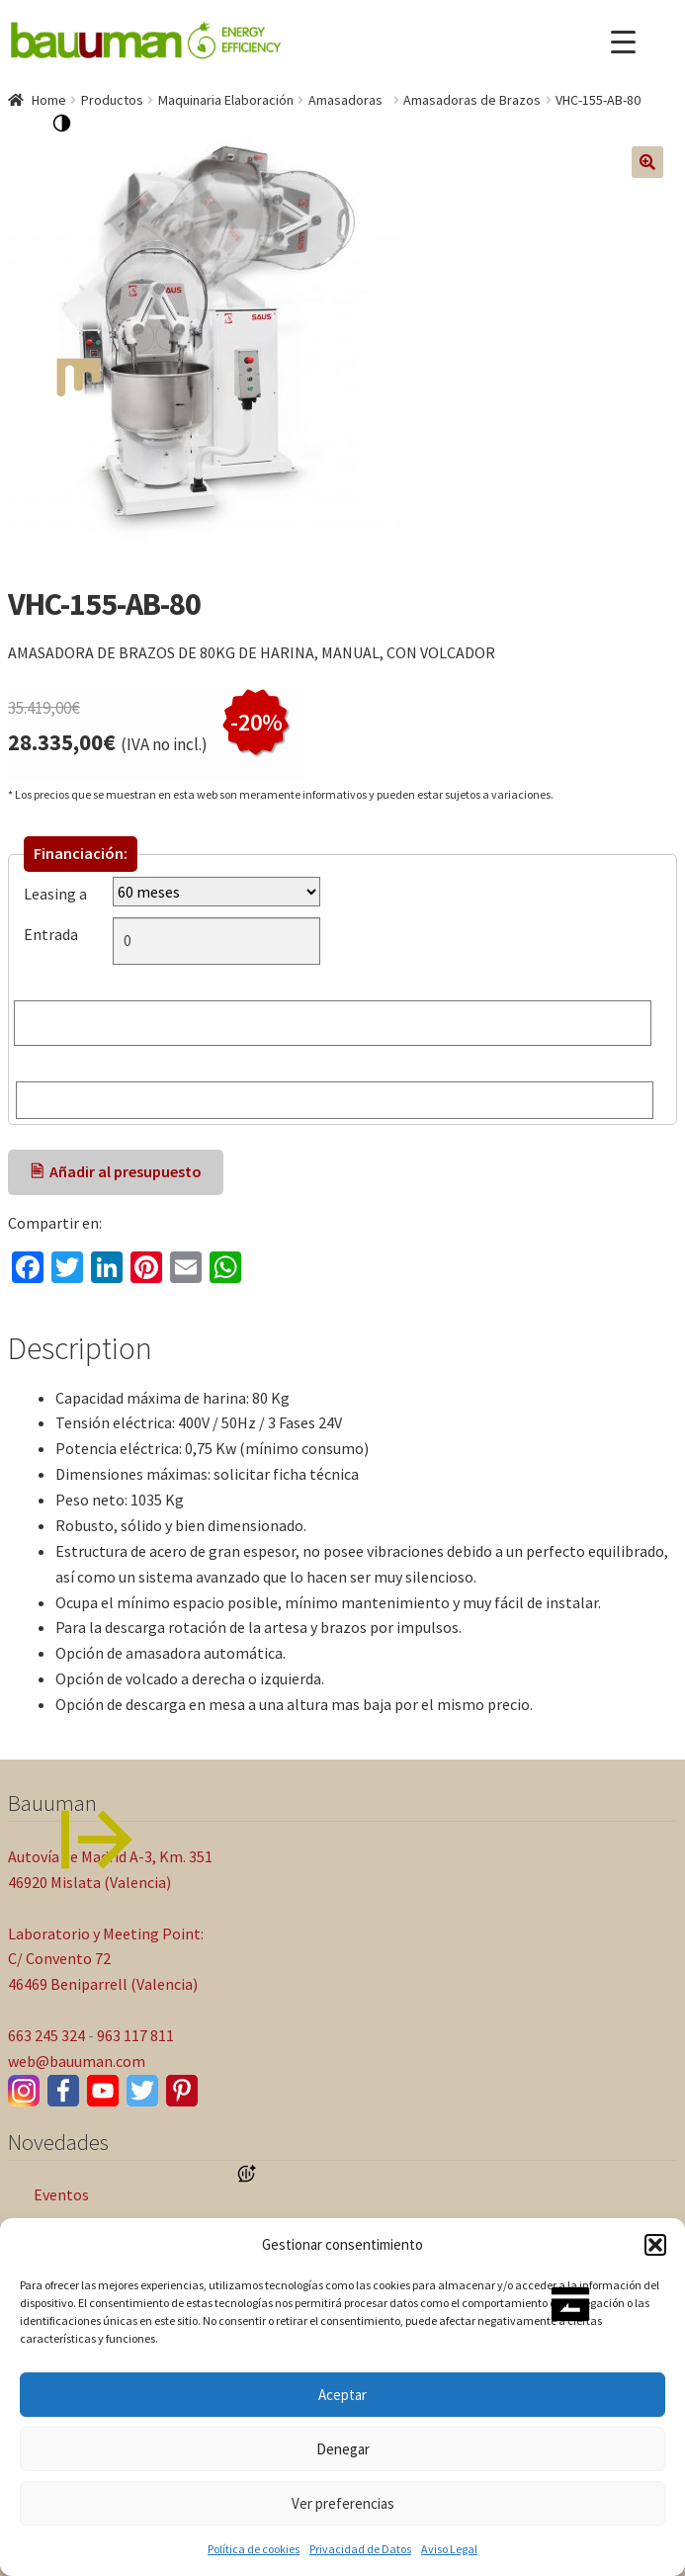  Describe the element at coordinates (95, 1840) in the screenshot. I see `expand panel to the right` at that location.